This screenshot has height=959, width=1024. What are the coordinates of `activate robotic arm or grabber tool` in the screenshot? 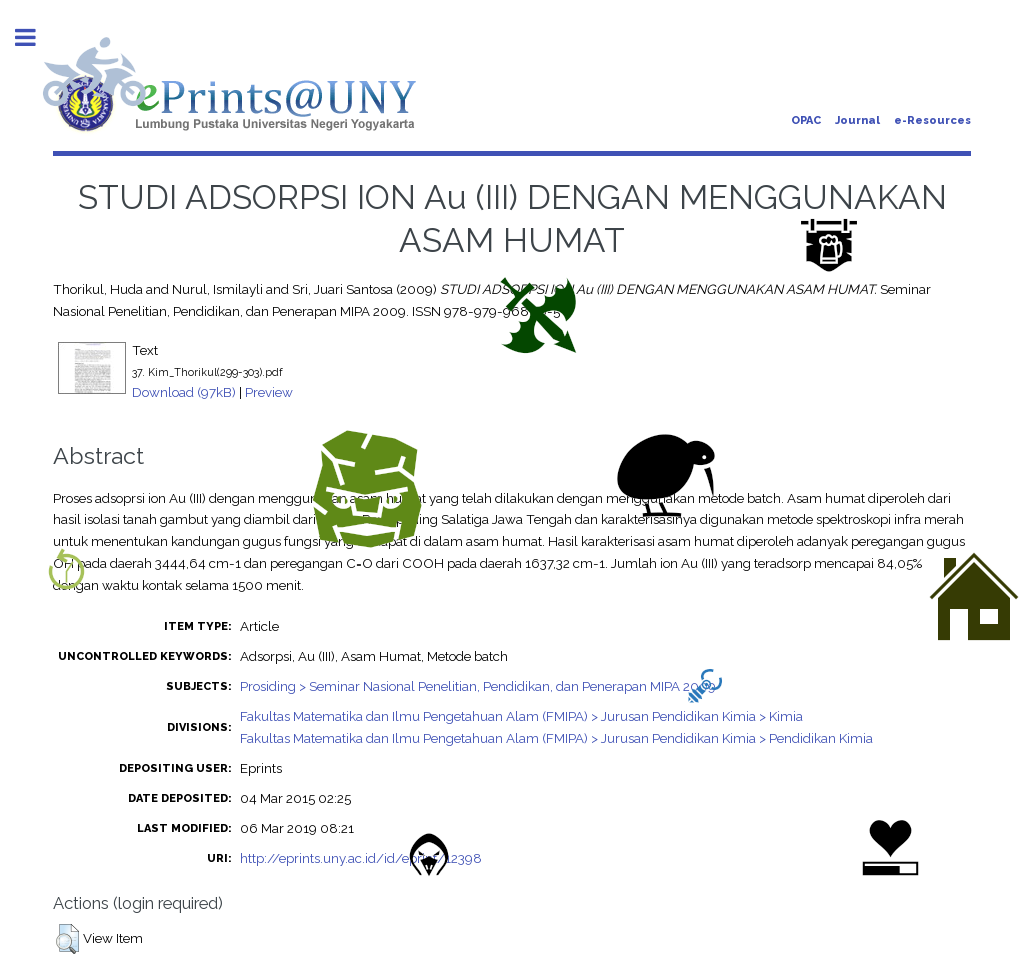 It's located at (706, 684).